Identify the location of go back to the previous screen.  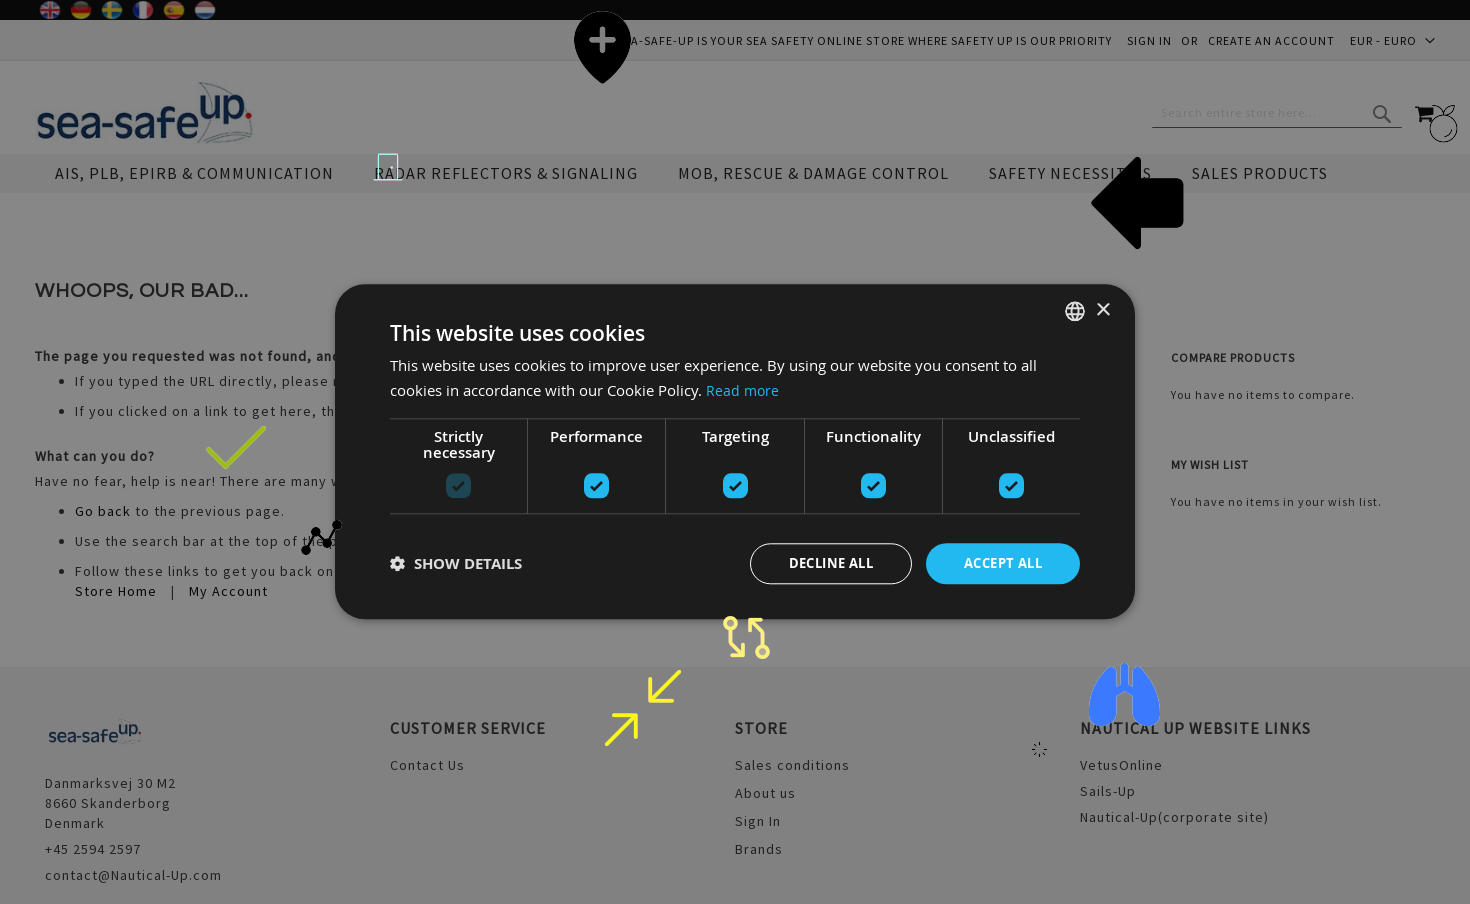
(1141, 203).